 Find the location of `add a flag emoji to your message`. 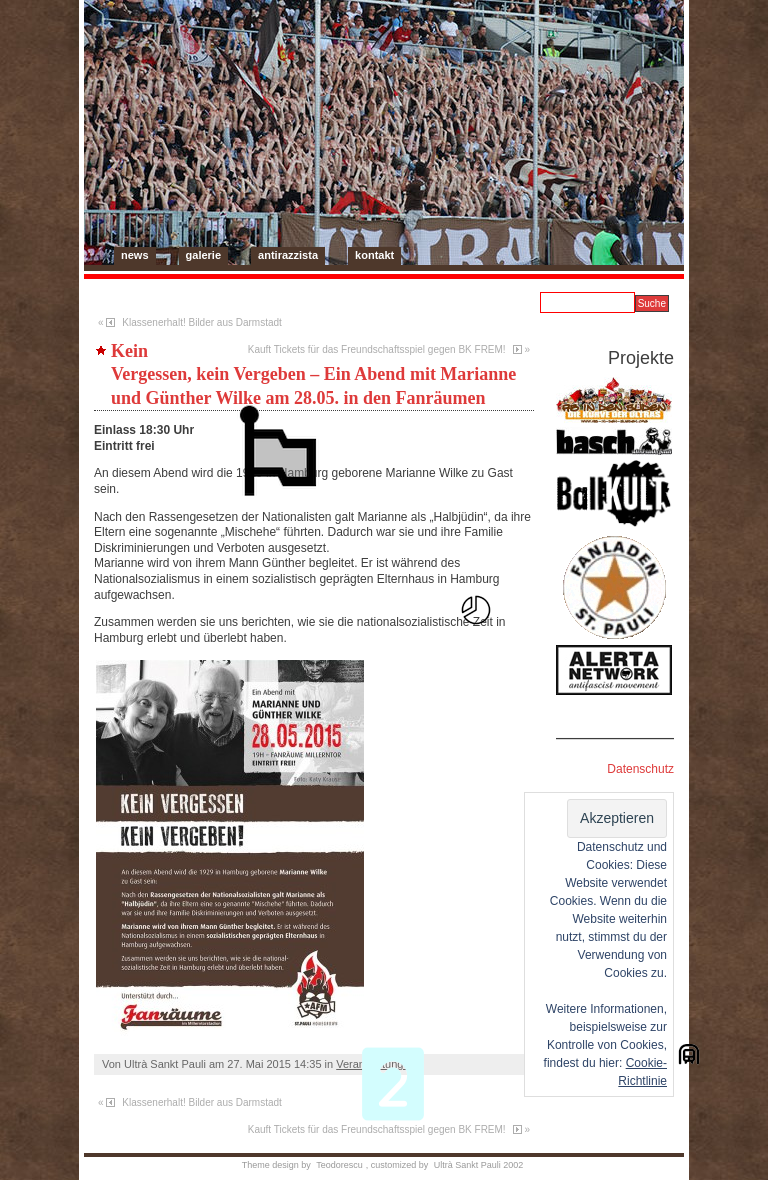

add a flag emoji to your message is located at coordinates (278, 453).